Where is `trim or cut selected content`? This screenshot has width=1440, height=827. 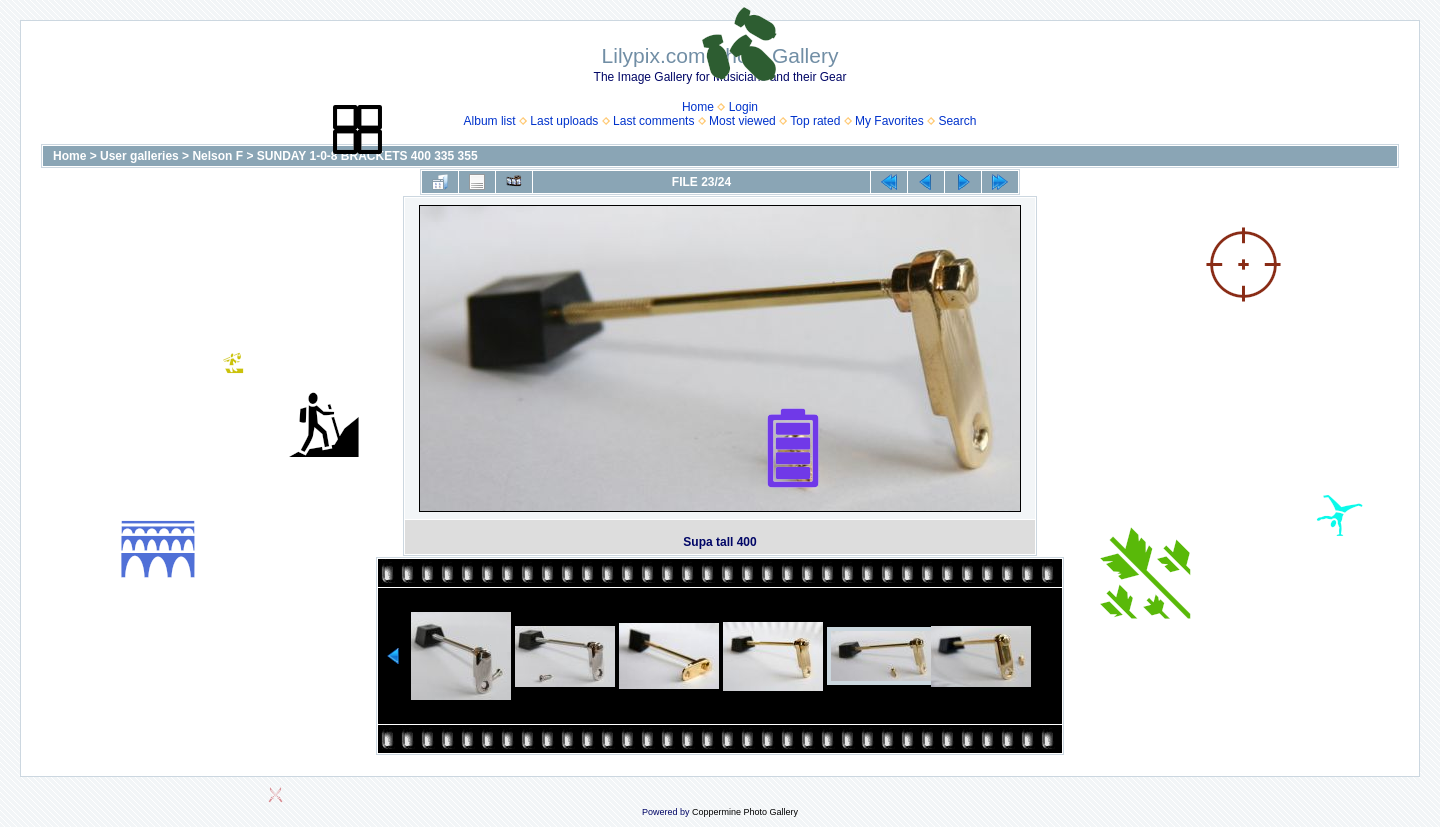 trim or cut selected content is located at coordinates (275, 794).